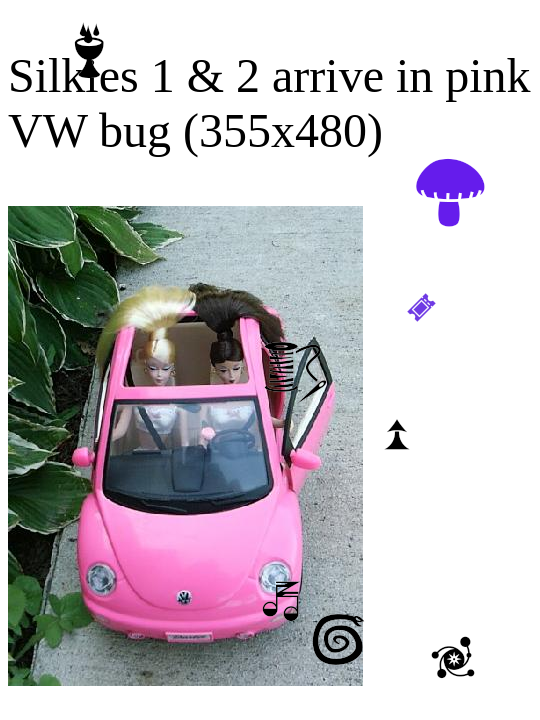  I want to click on view your tickets or passes, so click(421, 307).